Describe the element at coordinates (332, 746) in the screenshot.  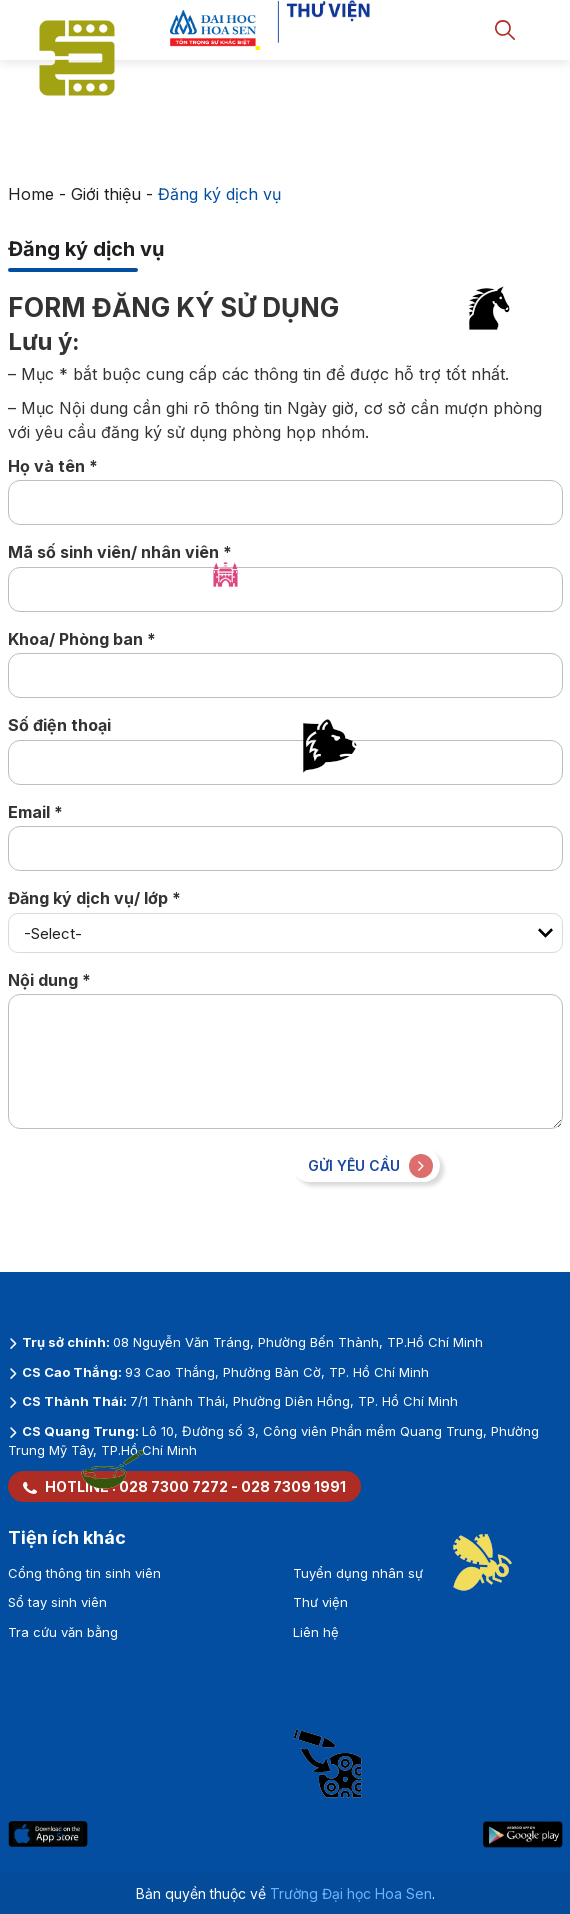
I see `access bear or wildlife-related content in a game` at that location.